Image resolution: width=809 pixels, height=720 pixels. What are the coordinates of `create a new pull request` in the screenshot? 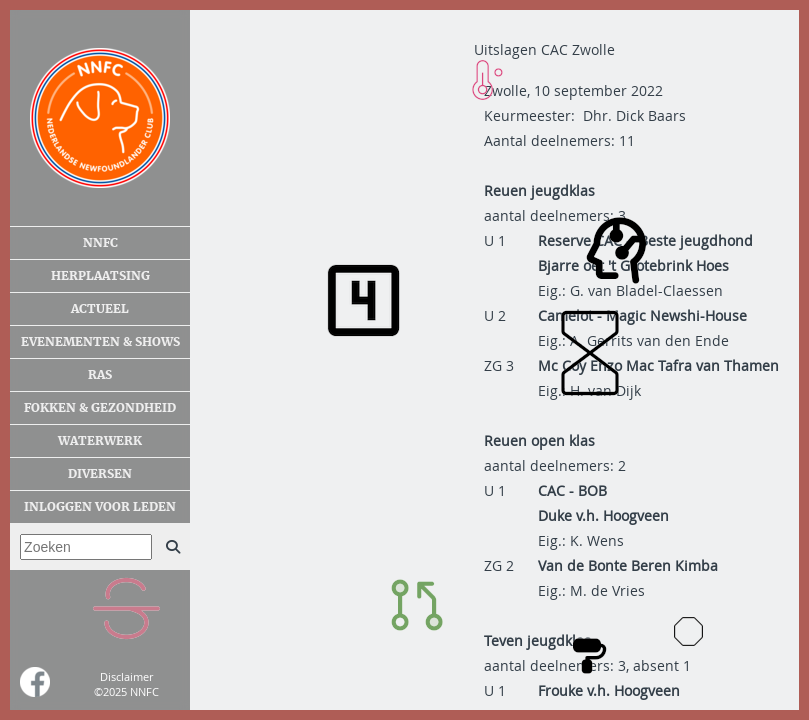 It's located at (415, 605).